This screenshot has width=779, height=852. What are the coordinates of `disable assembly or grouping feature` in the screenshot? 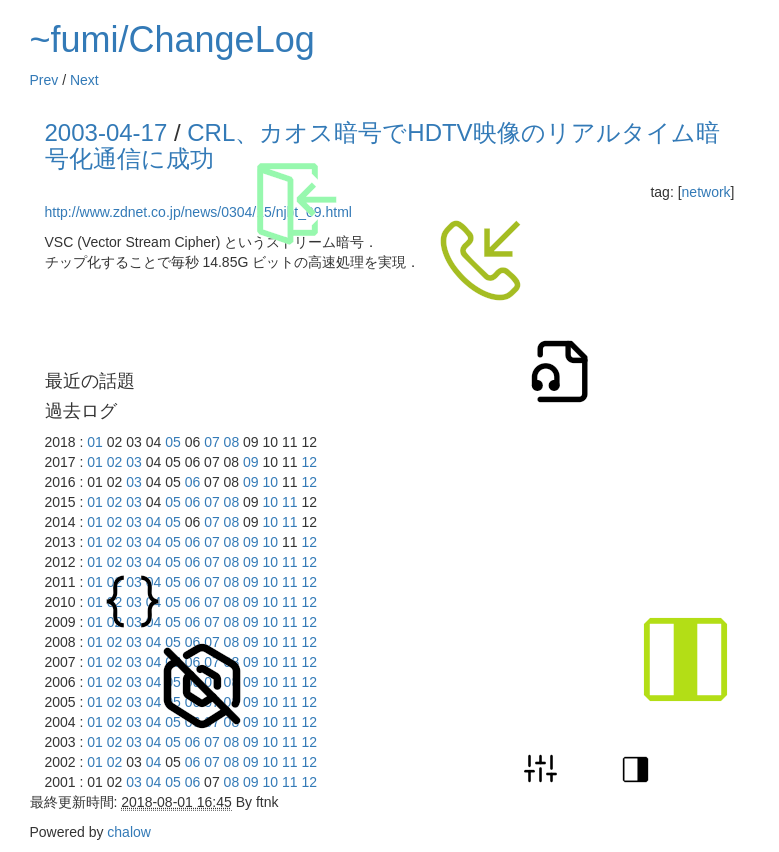 It's located at (202, 686).